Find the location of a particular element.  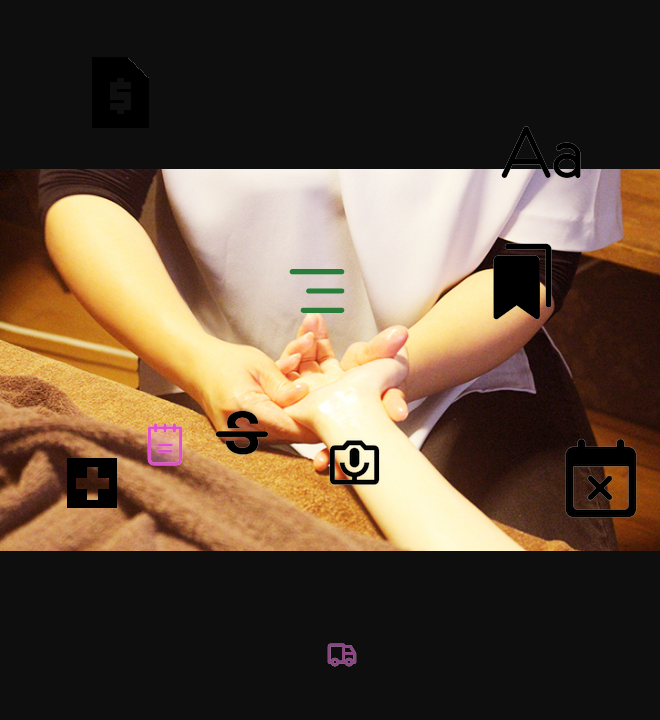

manage camera and microphone permissions is located at coordinates (354, 462).